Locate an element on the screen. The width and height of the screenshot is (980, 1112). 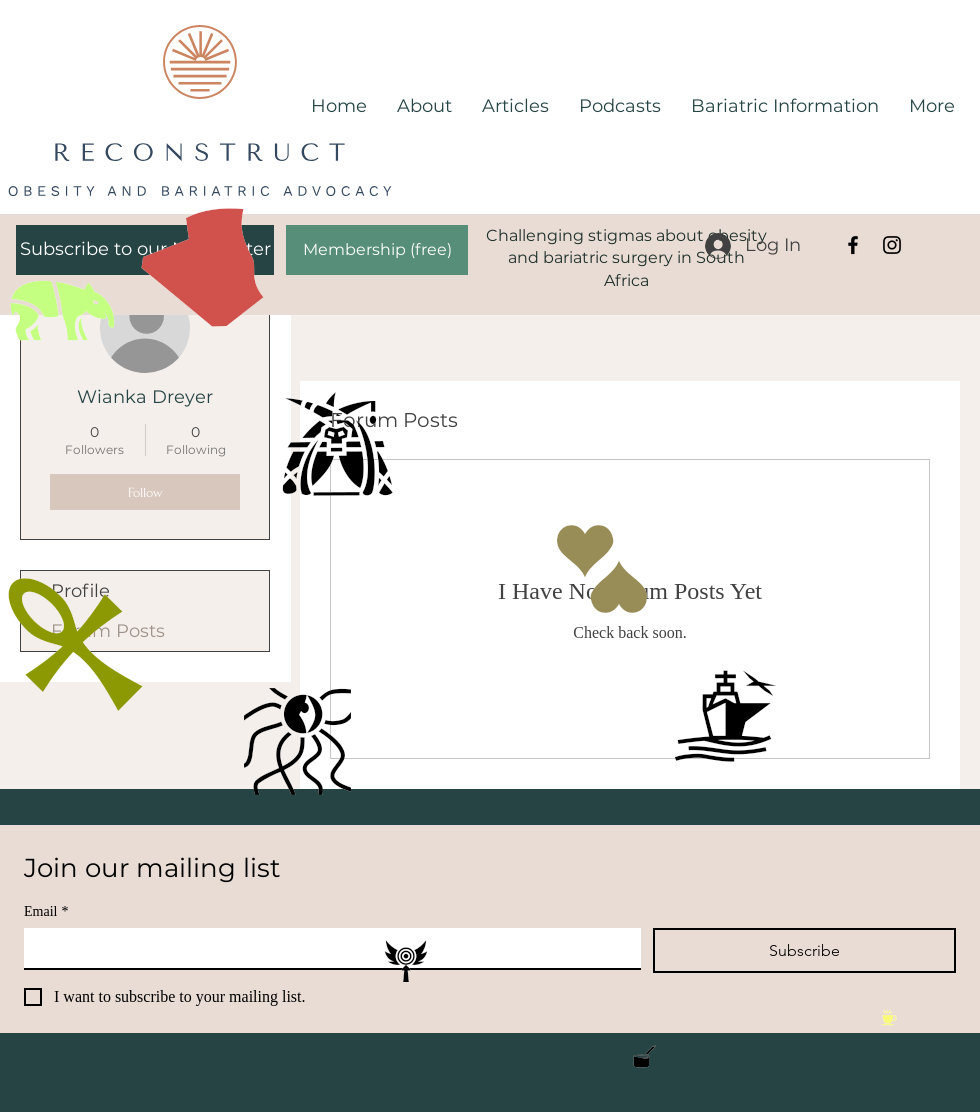
toggle between like and dislike is located at coordinates (602, 569).